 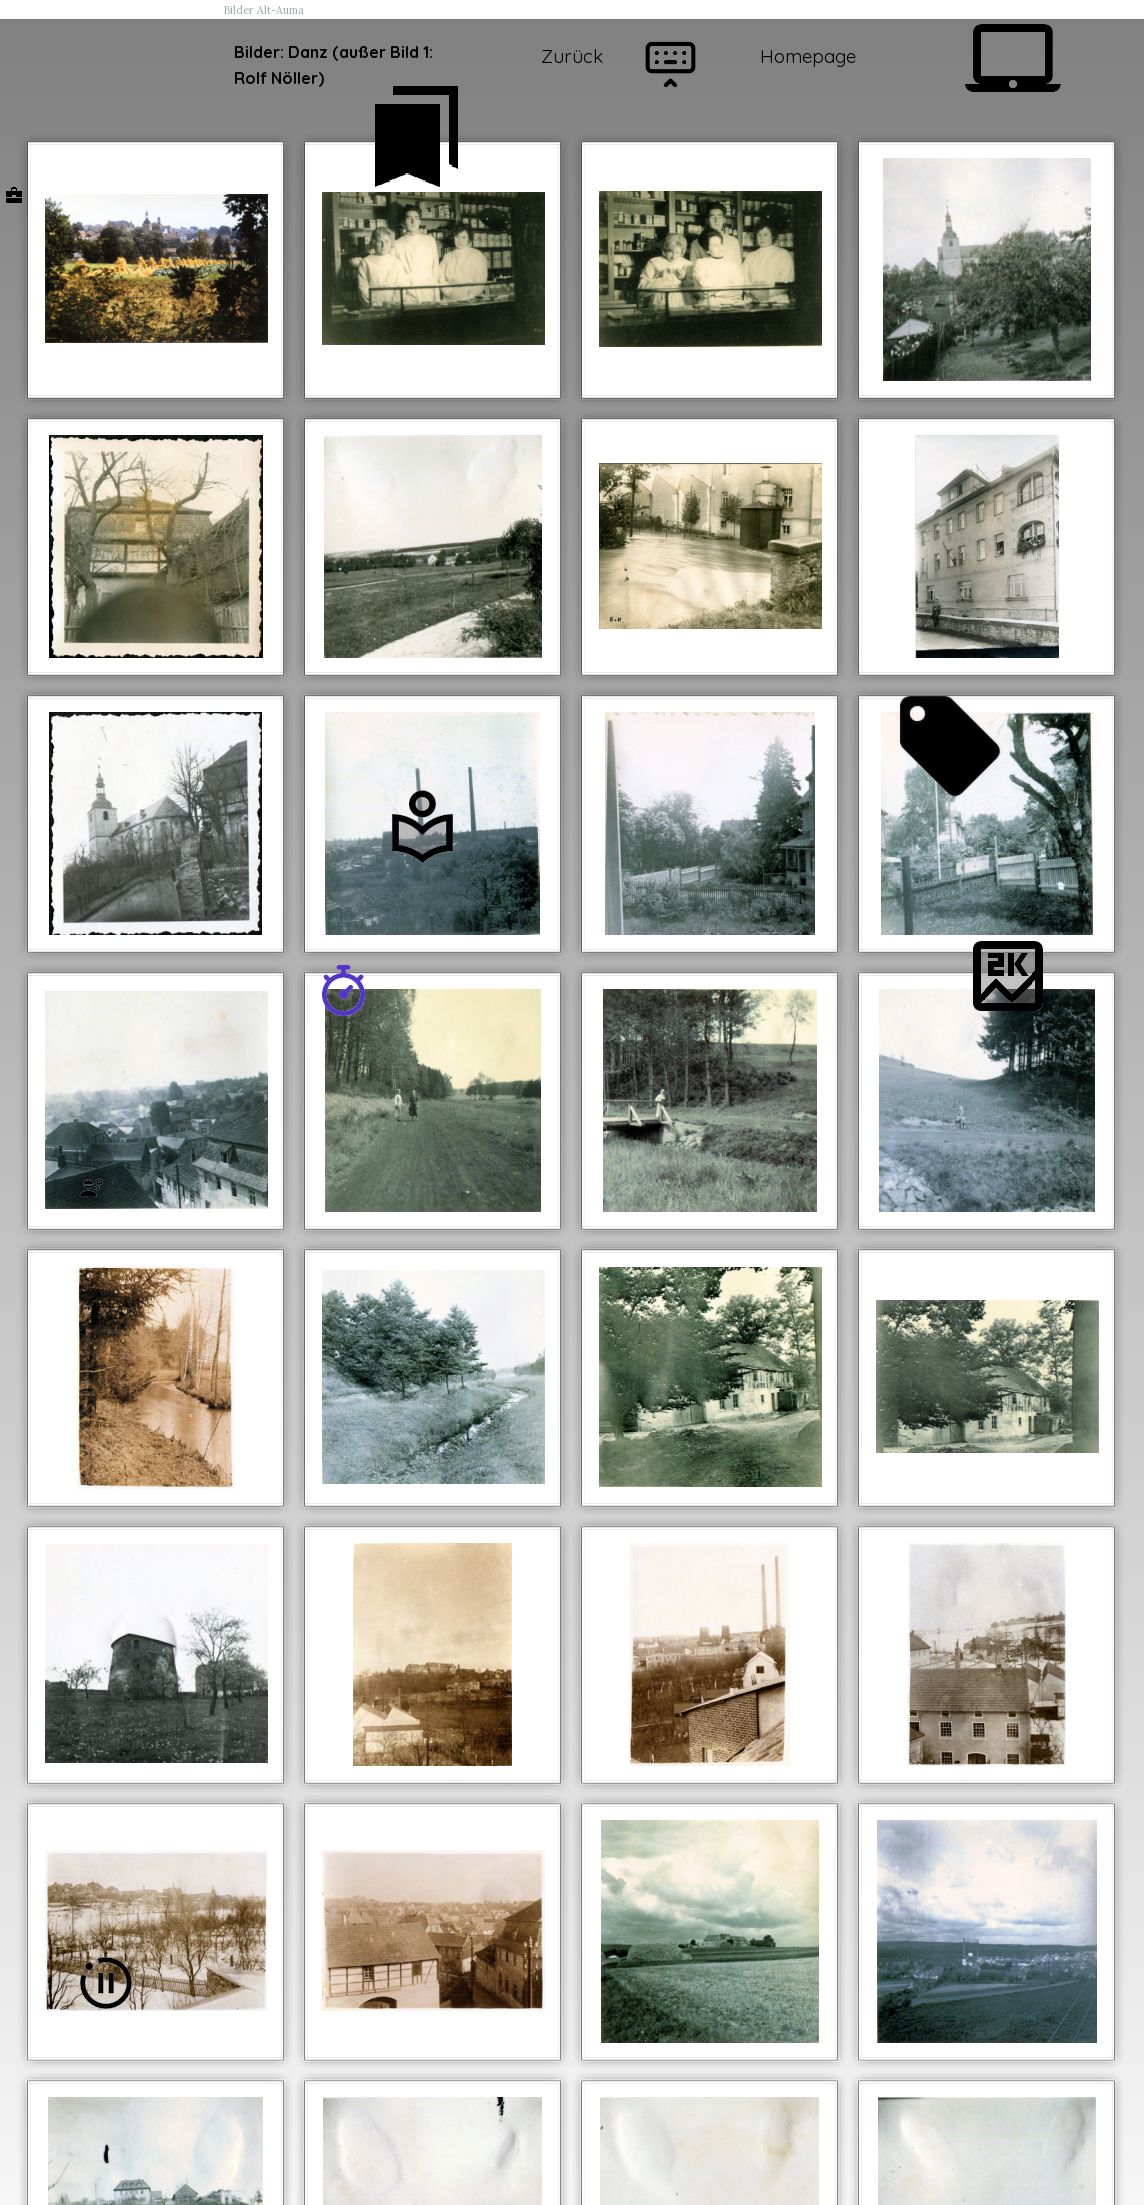 What do you see at coordinates (91, 1187) in the screenshot?
I see `access engineering or technical settings` at bounding box center [91, 1187].